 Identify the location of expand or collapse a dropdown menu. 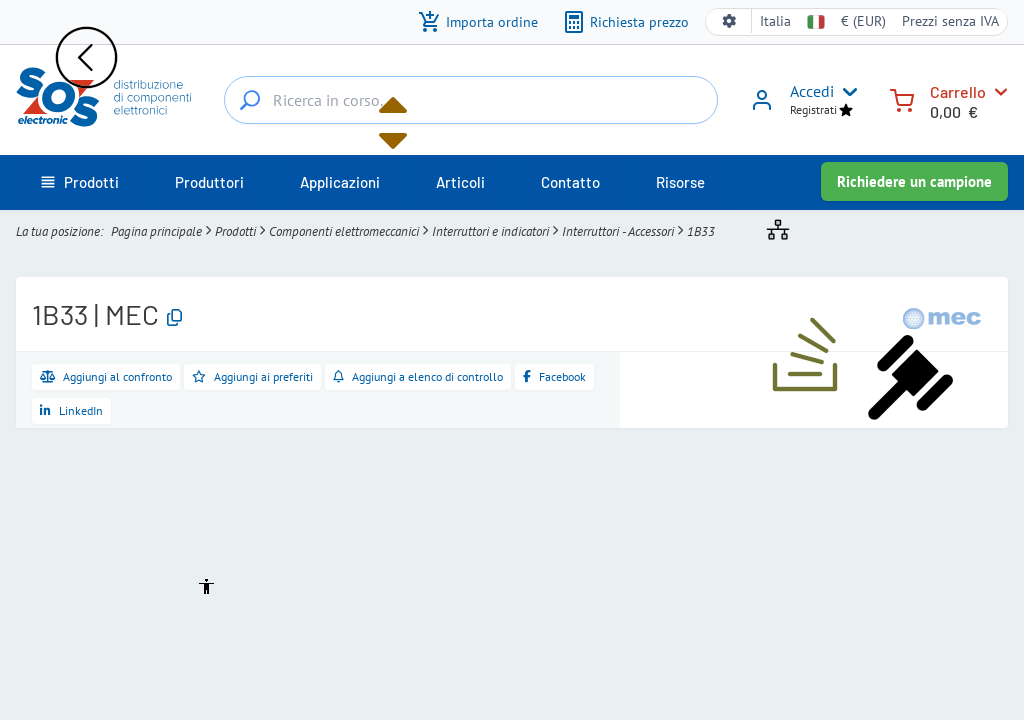
(393, 123).